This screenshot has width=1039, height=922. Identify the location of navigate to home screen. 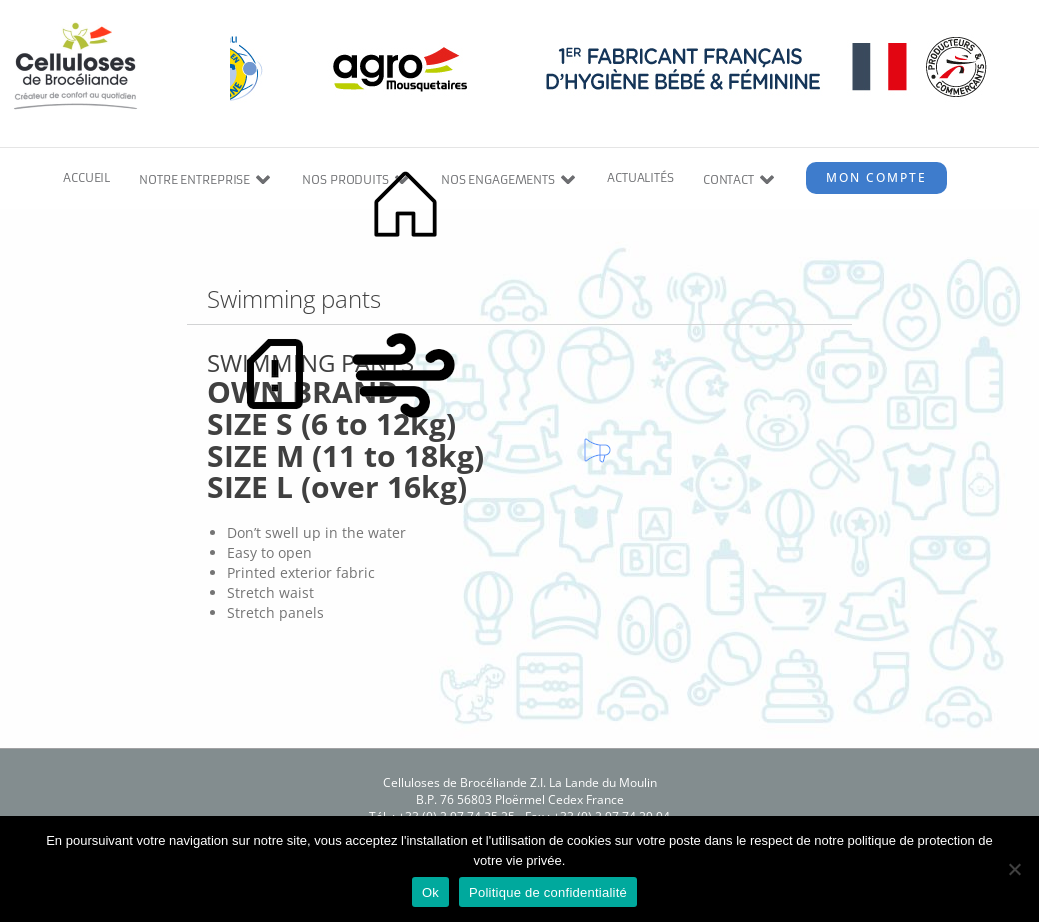
(405, 205).